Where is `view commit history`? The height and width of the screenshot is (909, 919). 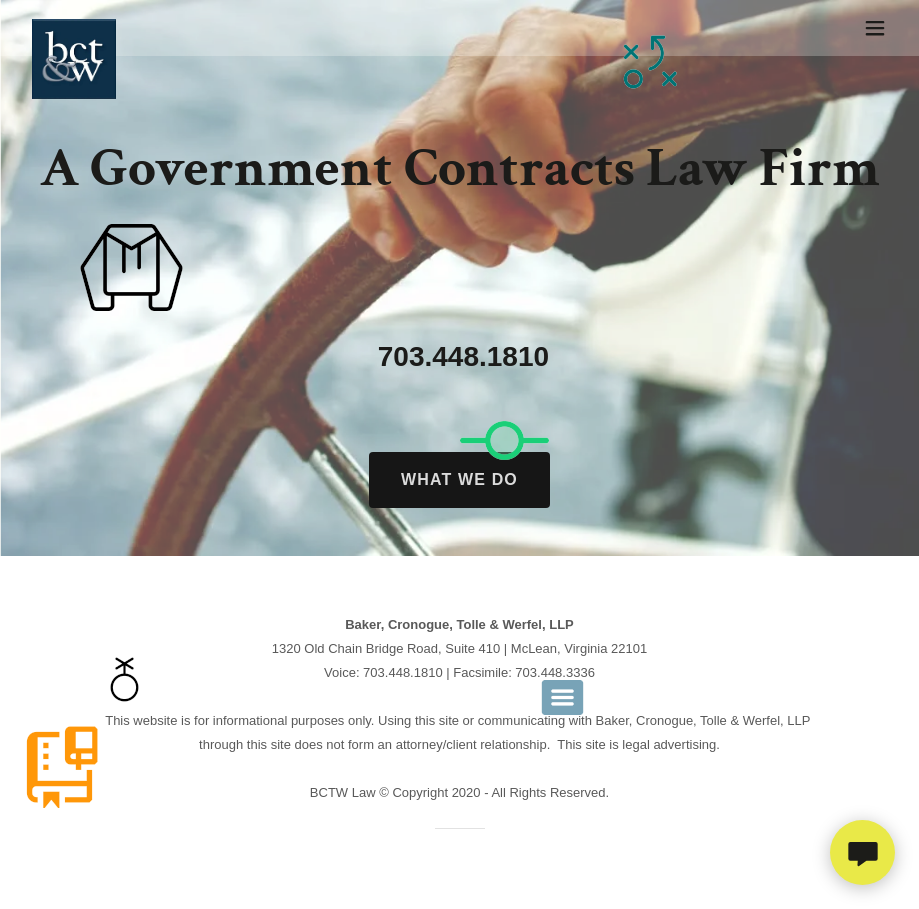
view commit history is located at coordinates (504, 440).